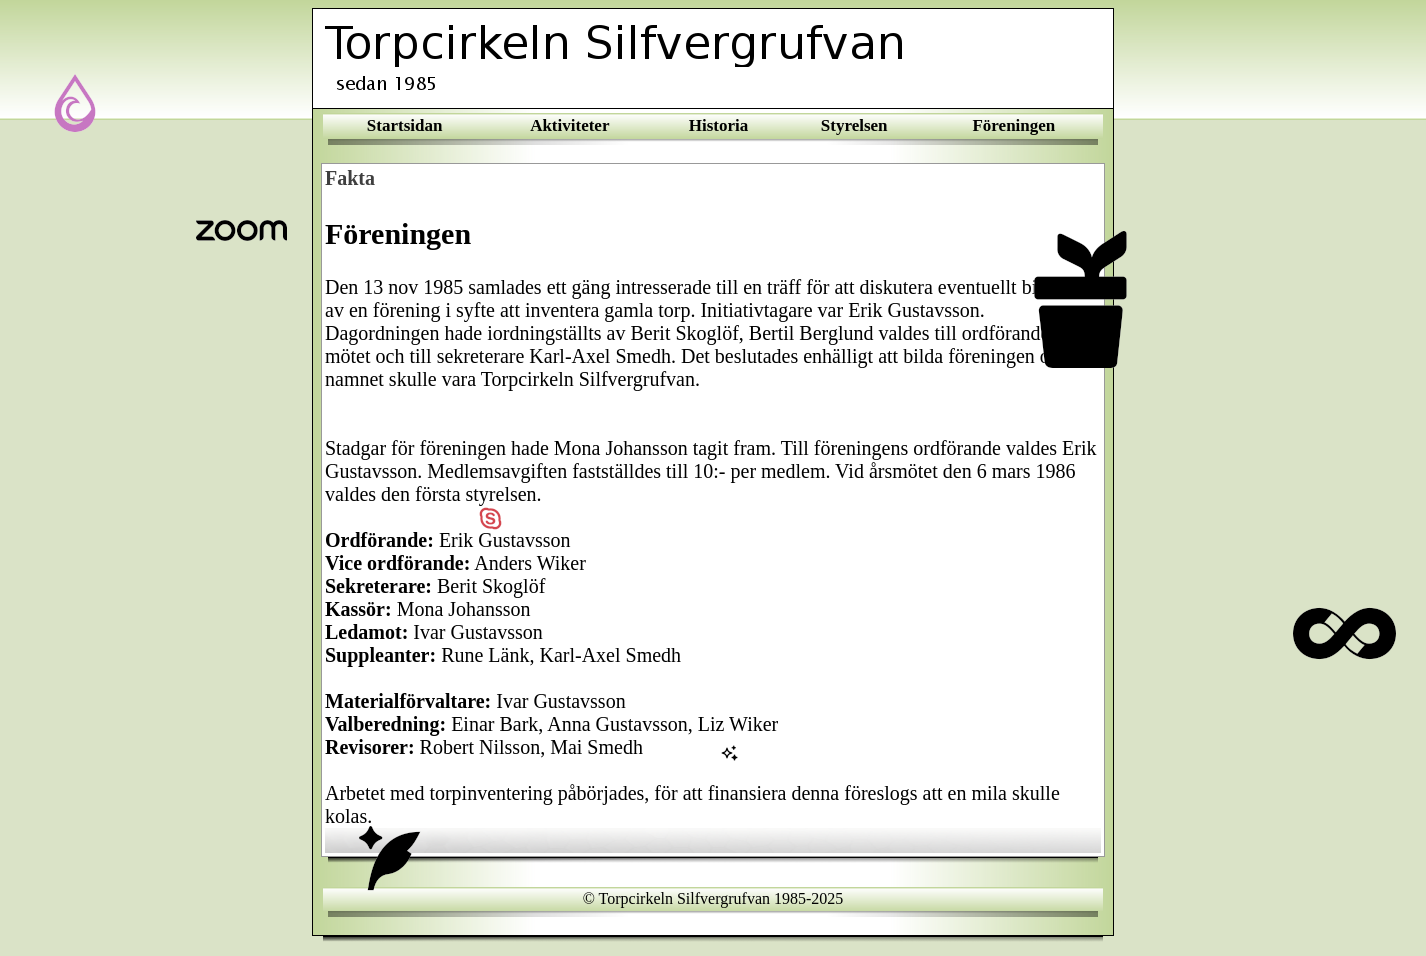  Describe the element at coordinates (490, 518) in the screenshot. I see `open Skype app` at that location.